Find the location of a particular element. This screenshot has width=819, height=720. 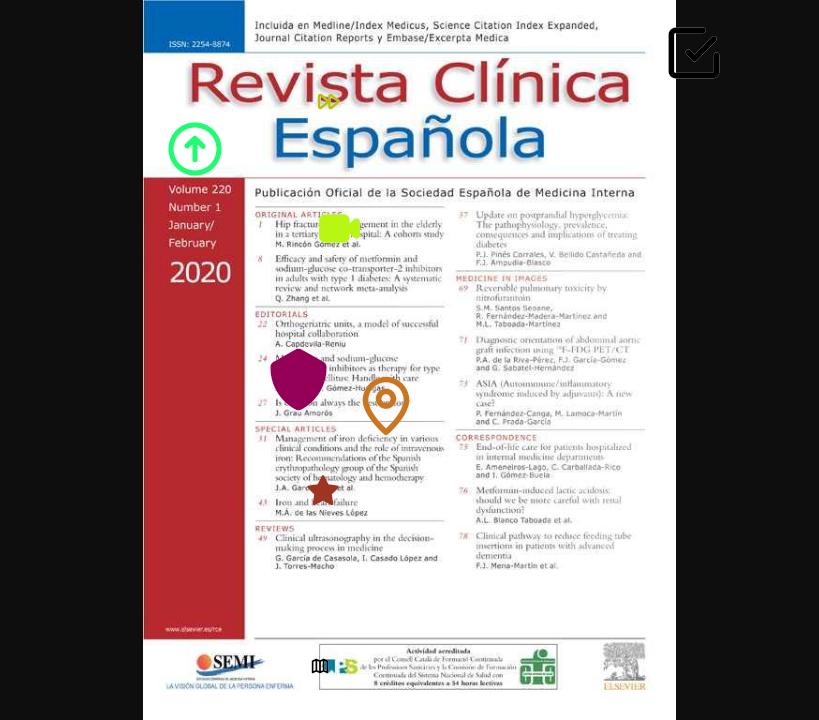

scroll to top of page is located at coordinates (195, 149).